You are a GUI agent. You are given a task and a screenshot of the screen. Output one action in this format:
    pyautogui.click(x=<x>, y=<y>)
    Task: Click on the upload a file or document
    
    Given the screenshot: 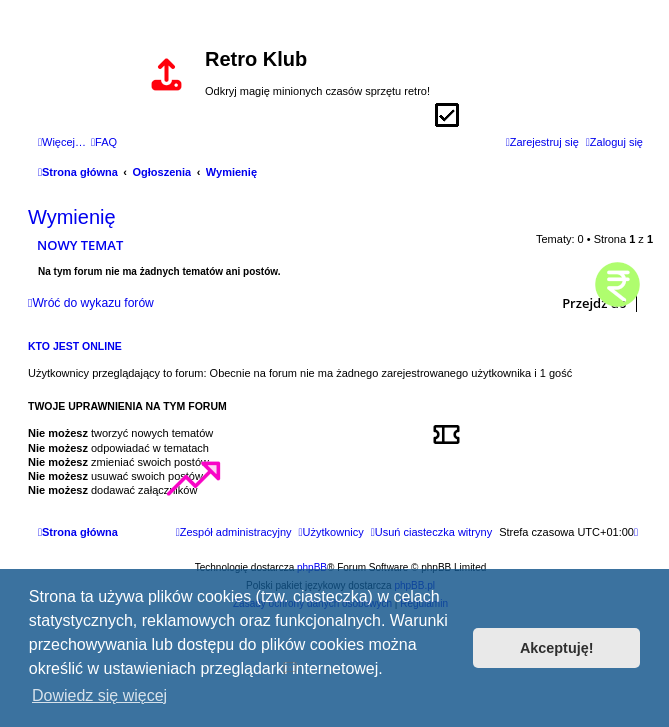 What is the action you would take?
    pyautogui.click(x=166, y=75)
    